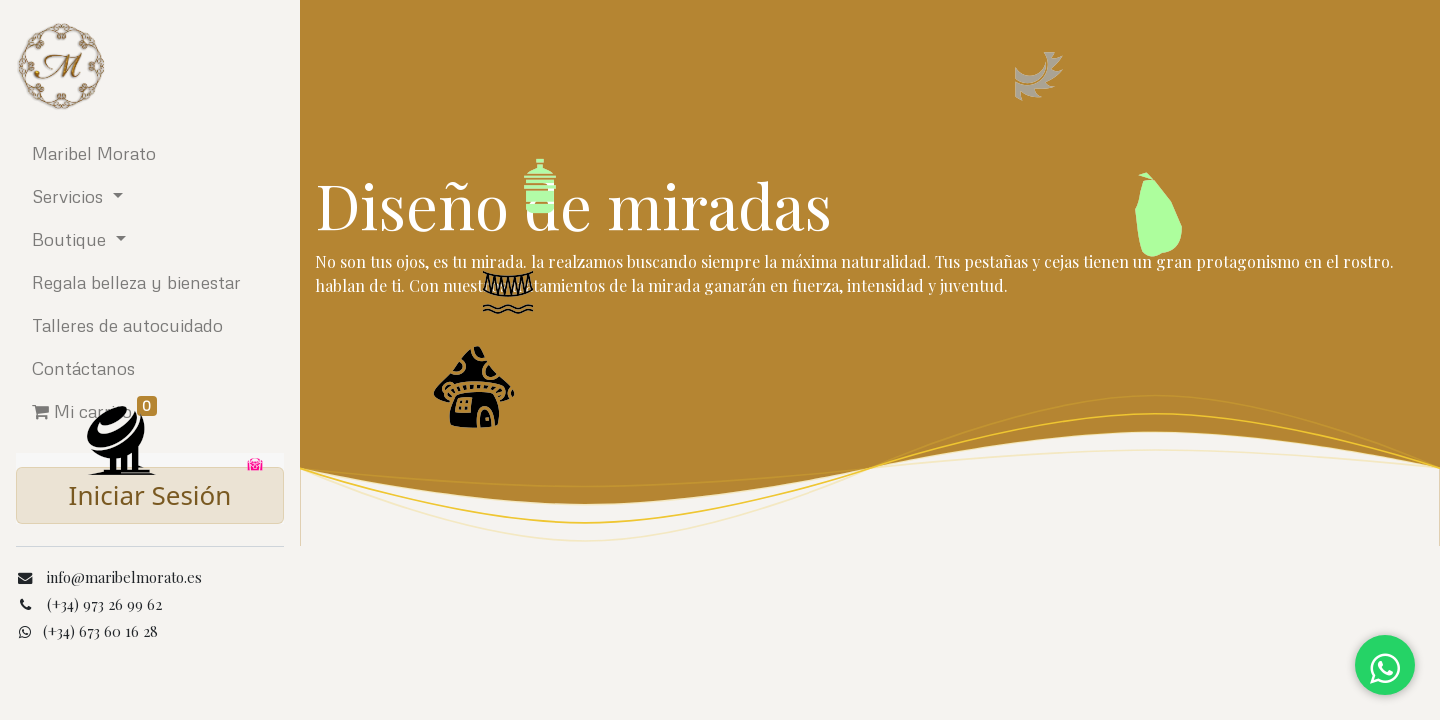 The image size is (1440, 720). What do you see at coordinates (1039, 76) in the screenshot?
I see `equip or select a saw blade weapon` at bounding box center [1039, 76].